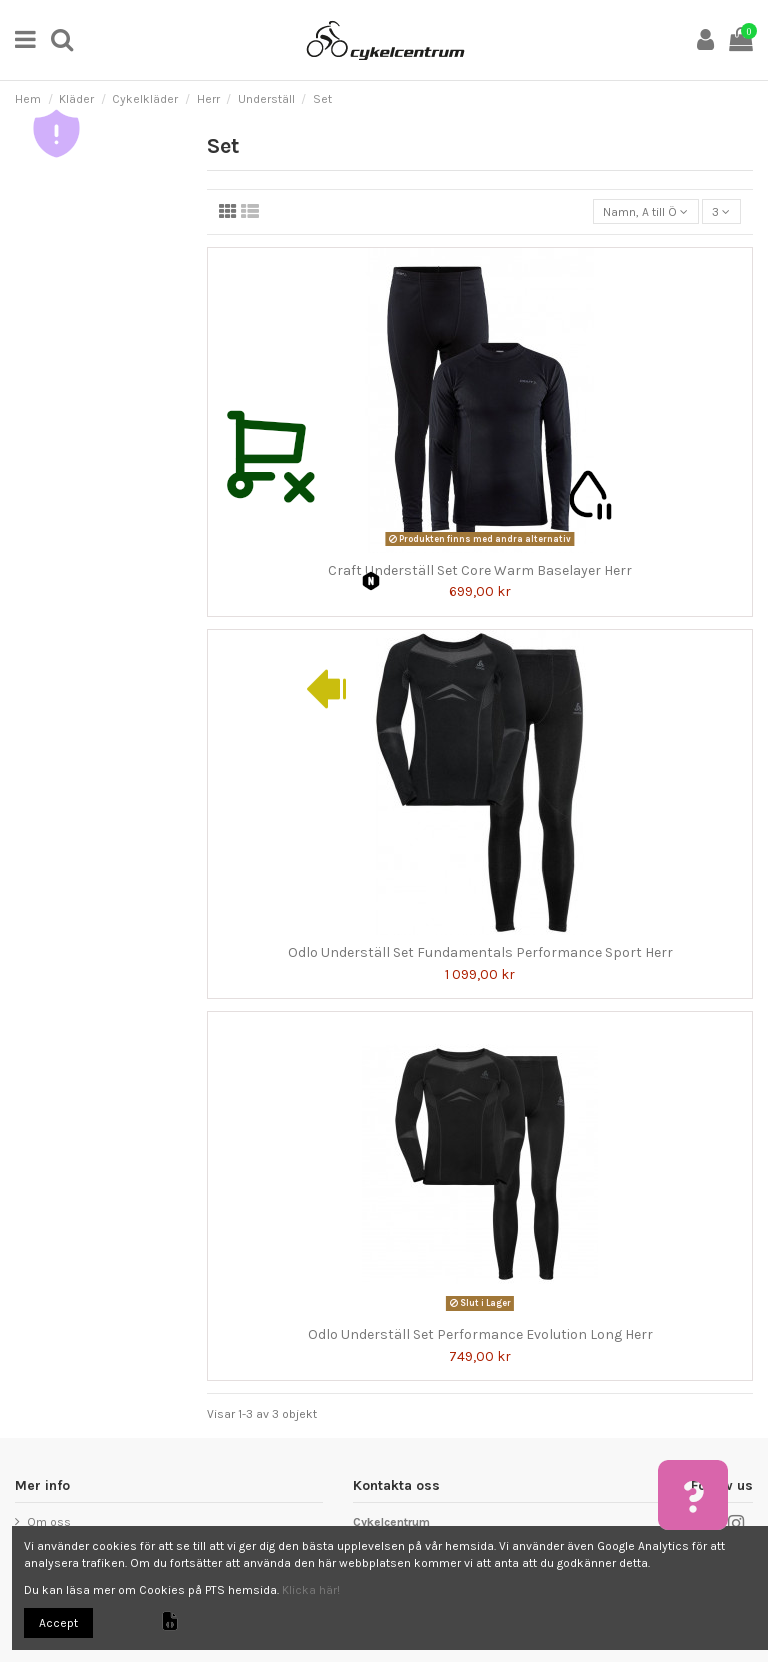 The width and height of the screenshot is (768, 1662). I want to click on go back to previous screen, so click(328, 689).